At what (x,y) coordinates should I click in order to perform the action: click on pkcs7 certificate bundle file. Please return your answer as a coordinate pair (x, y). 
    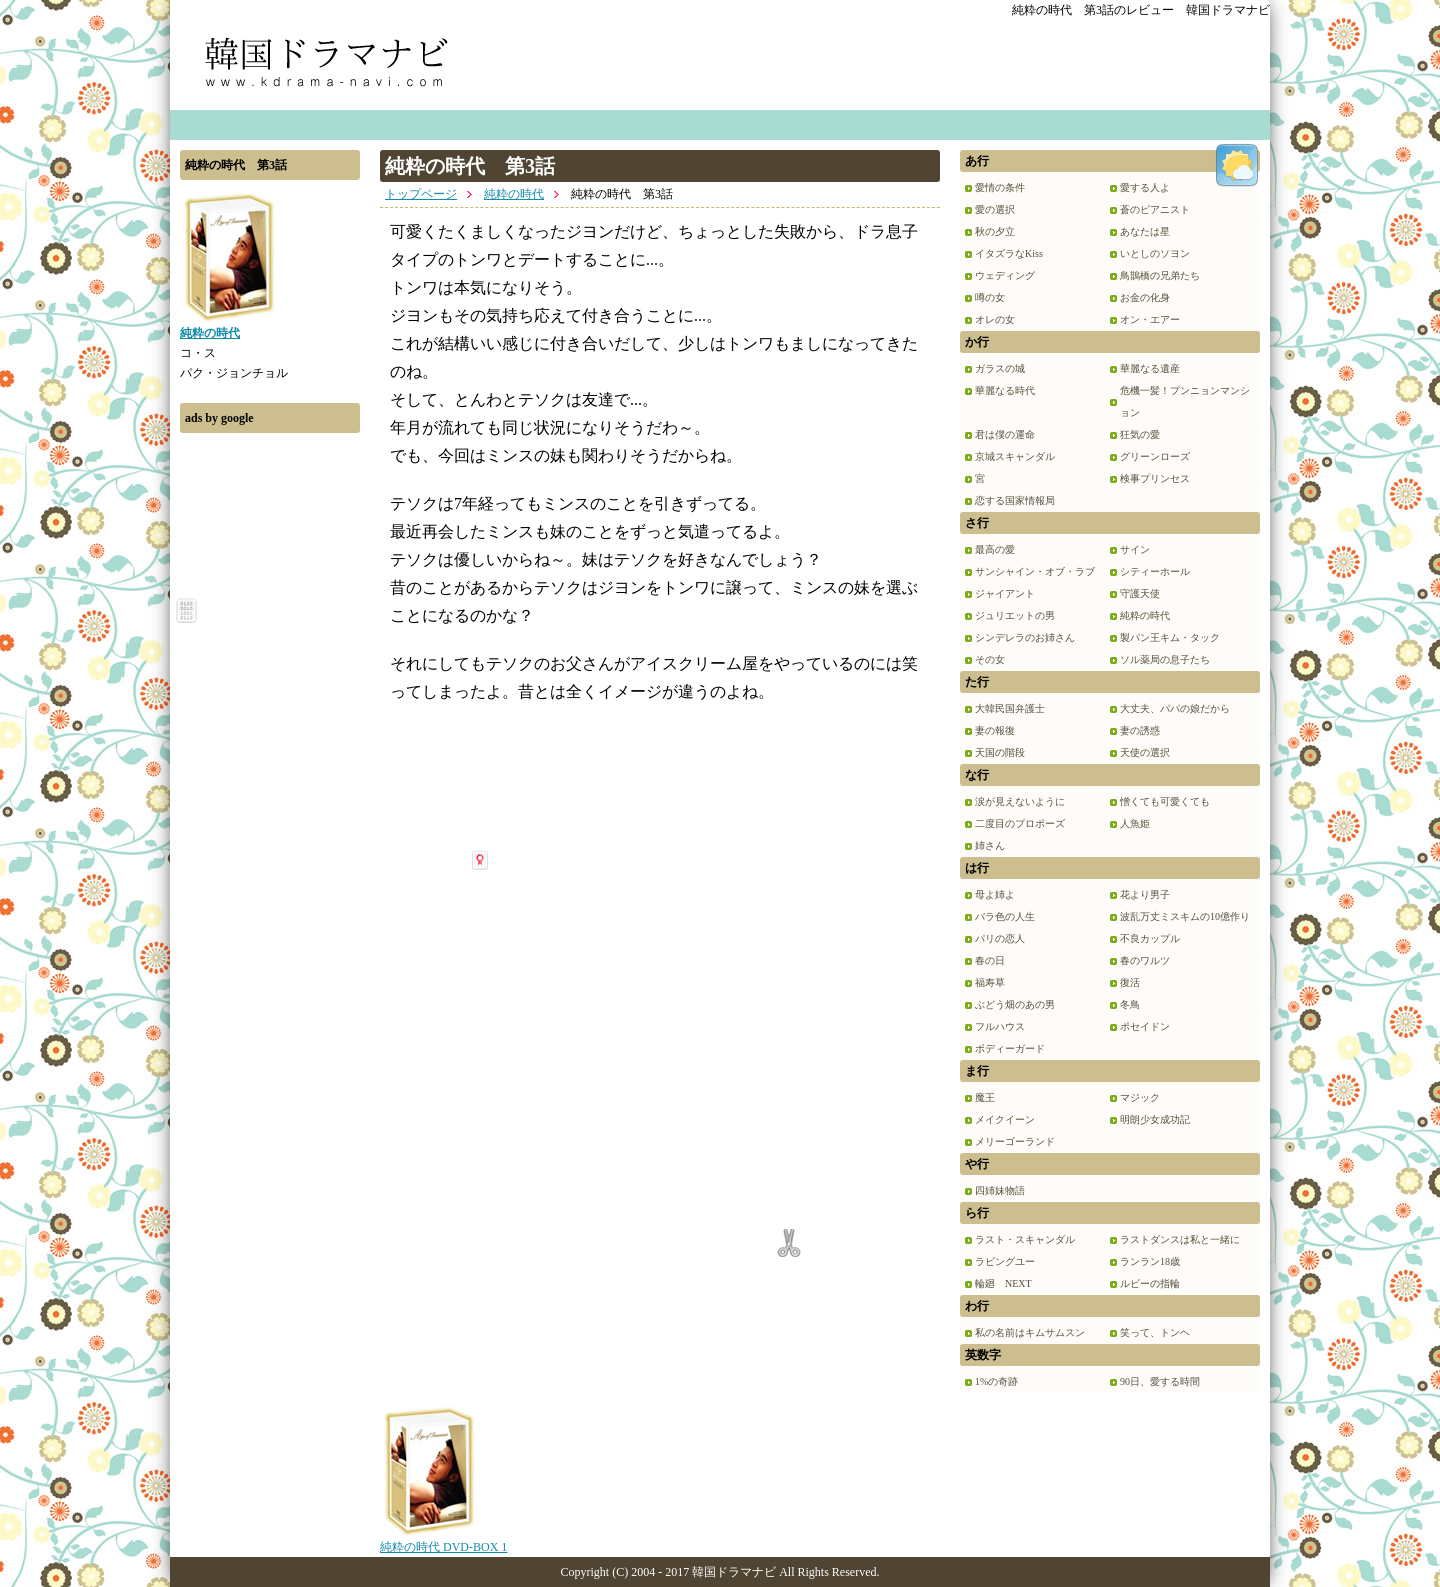
    Looking at the image, I should click on (480, 860).